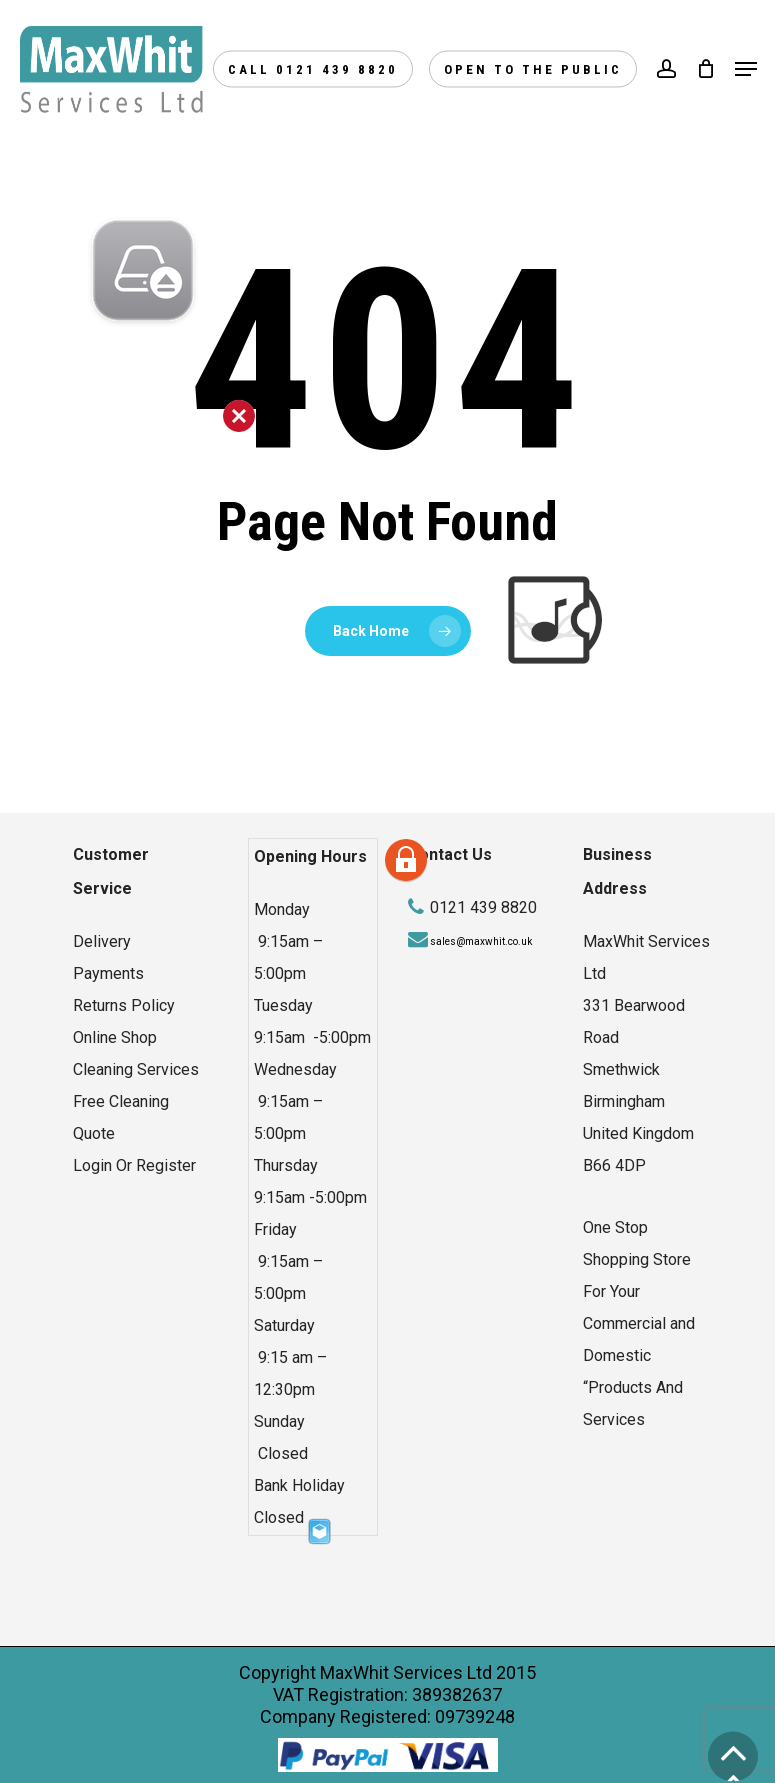  I want to click on close the current window or dialog, so click(239, 416).